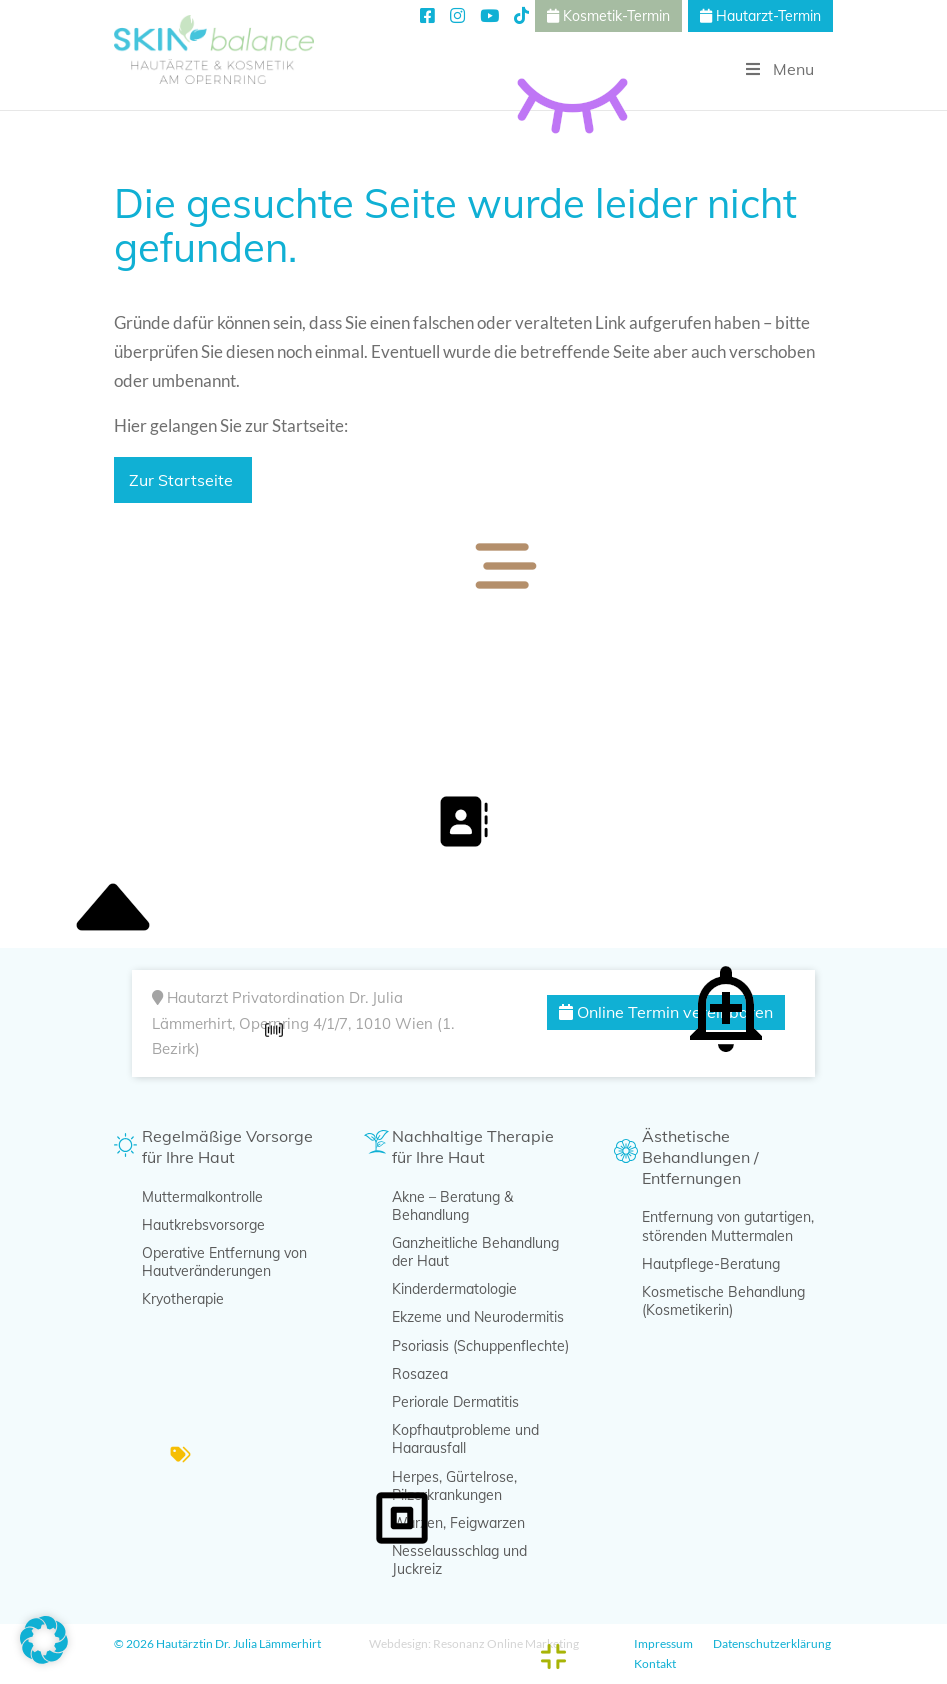 The image size is (947, 1684). I want to click on exit fullscreen mode, so click(553, 1656).